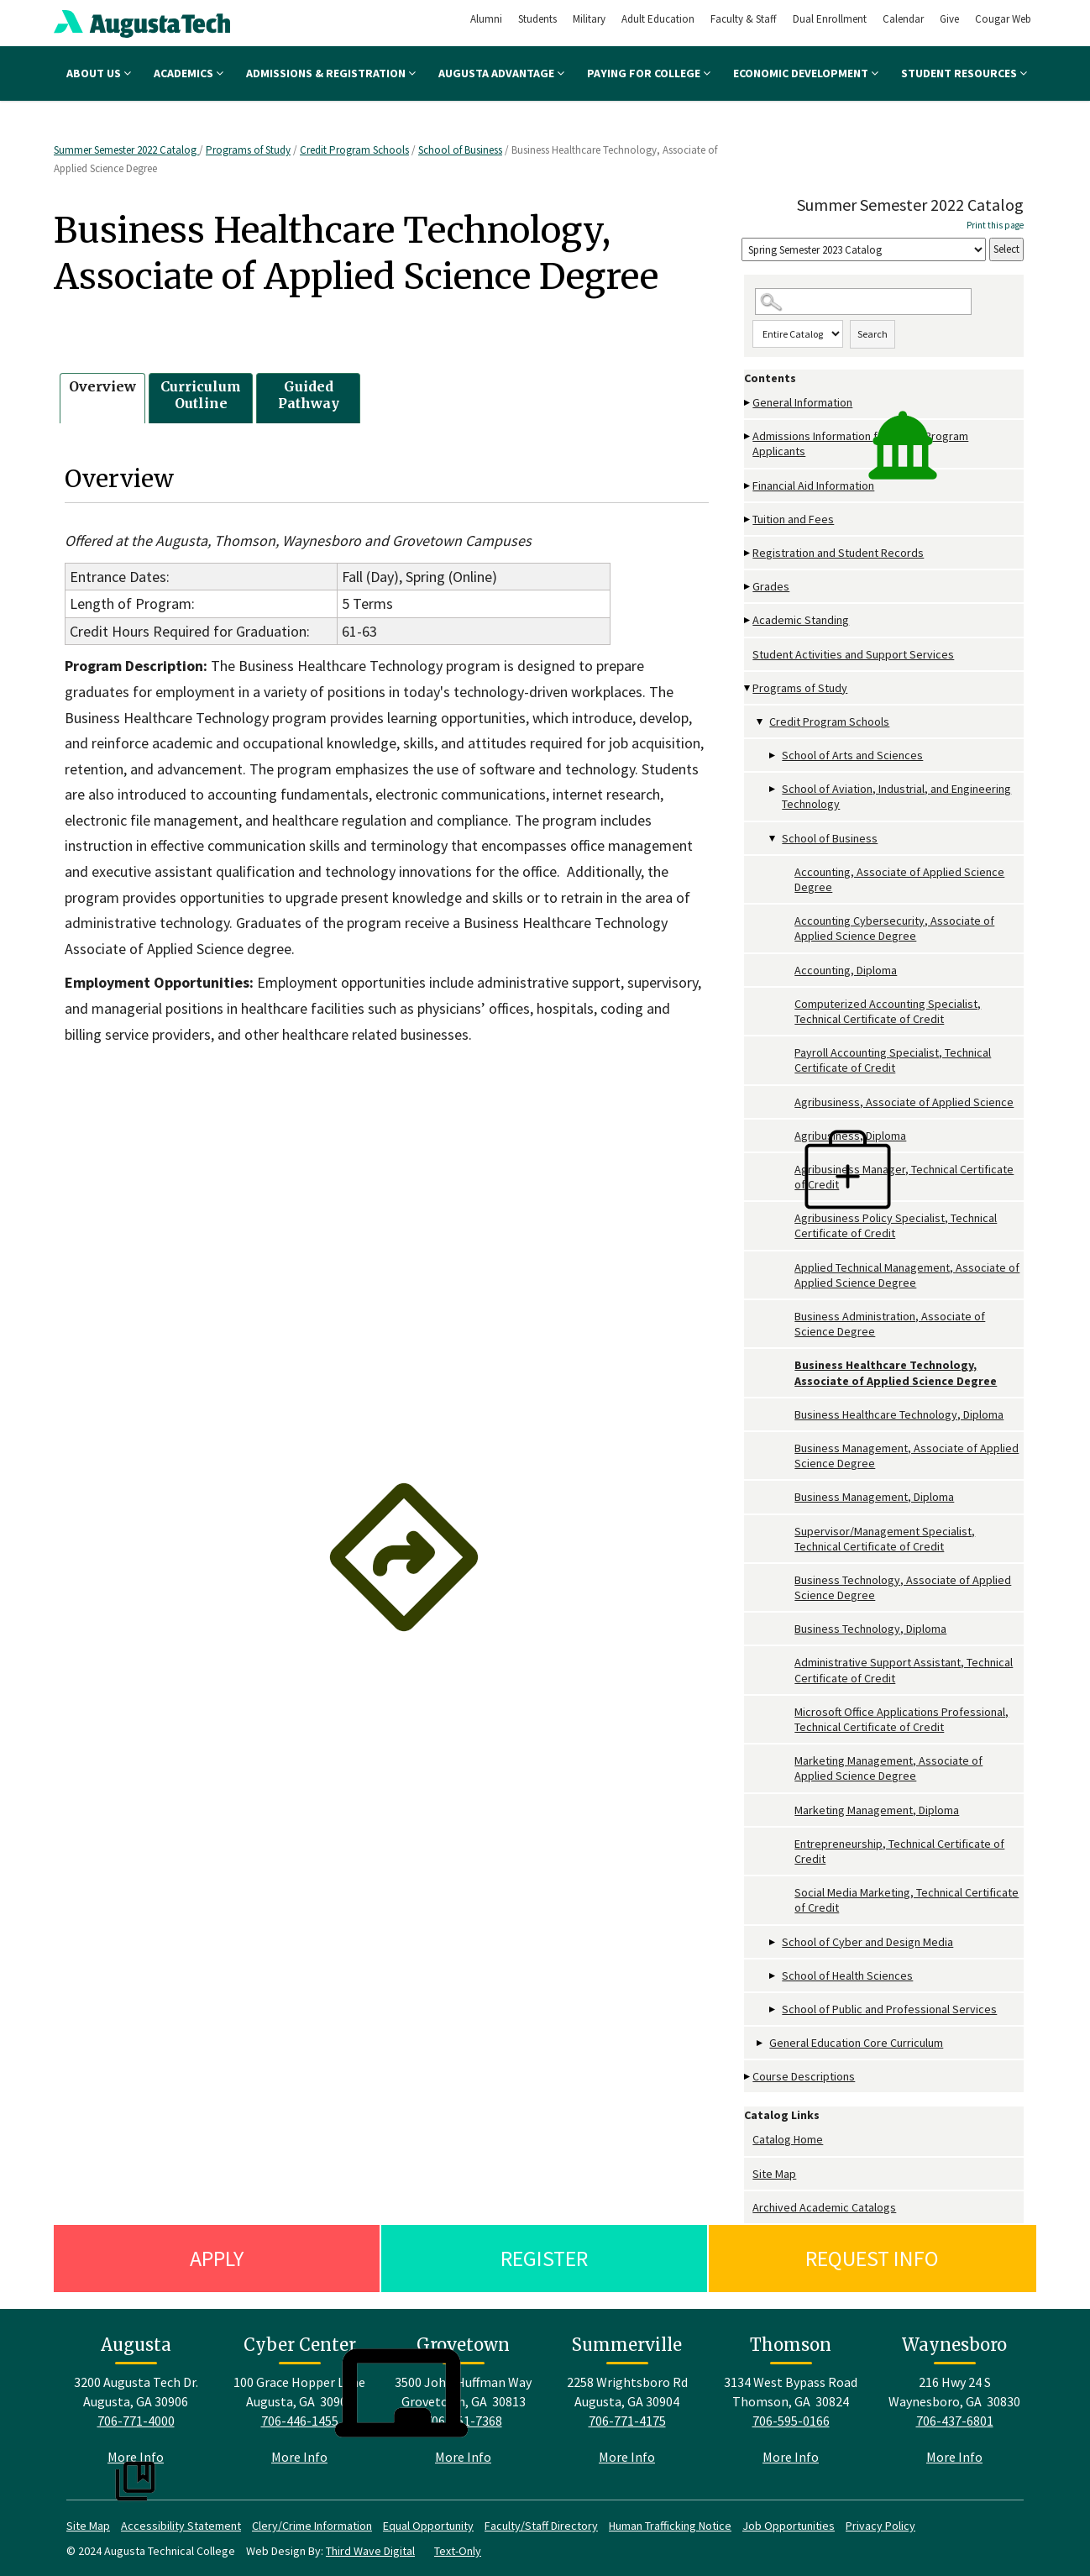  Describe the element at coordinates (903, 445) in the screenshot. I see `view government or civic services` at that location.